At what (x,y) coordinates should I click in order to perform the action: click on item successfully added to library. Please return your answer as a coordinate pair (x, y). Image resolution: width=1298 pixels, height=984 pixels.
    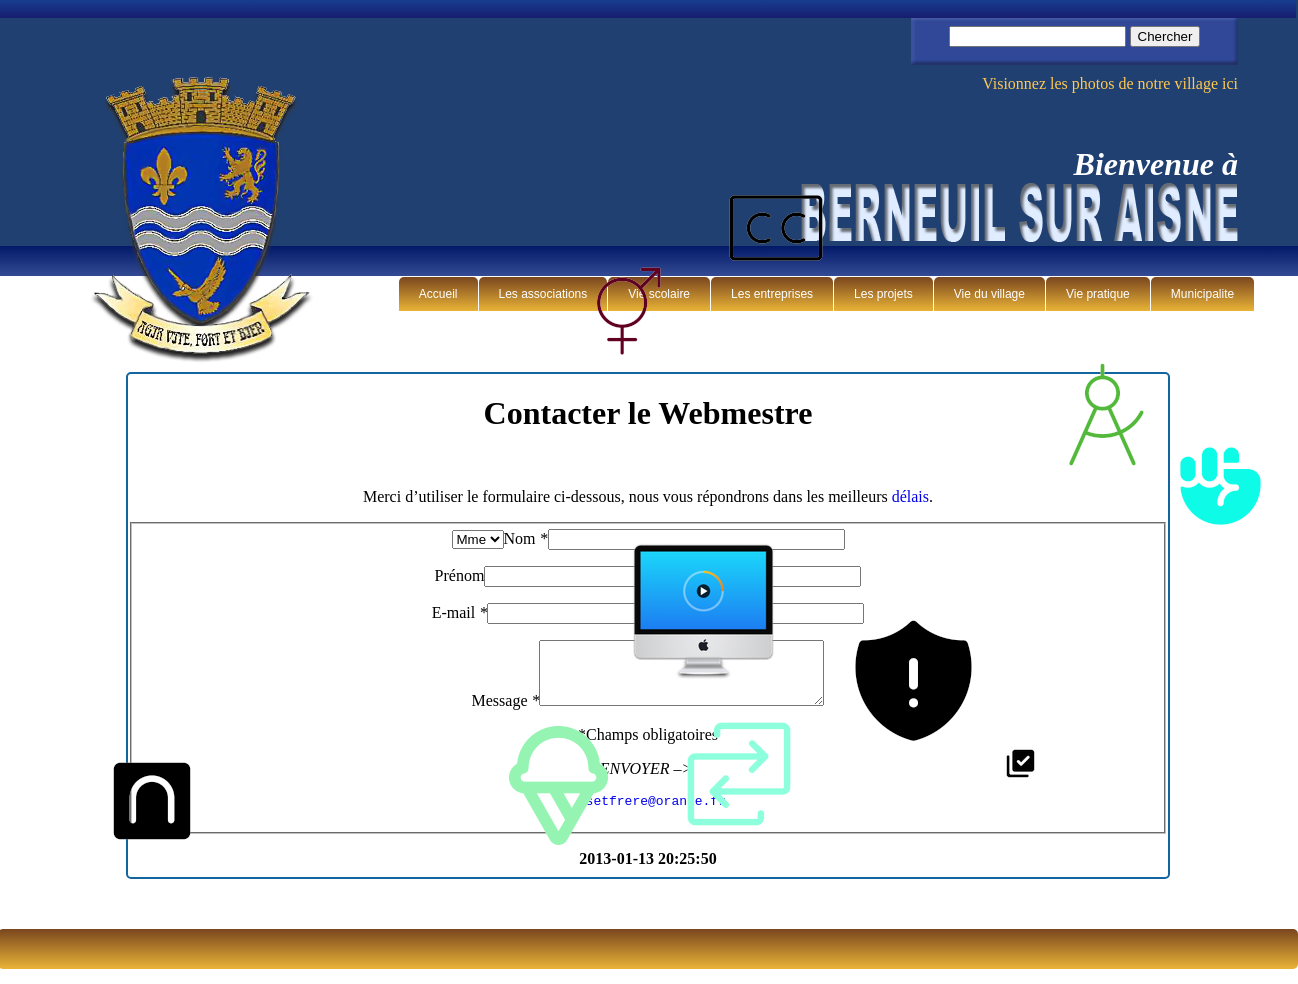
    Looking at the image, I should click on (1020, 763).